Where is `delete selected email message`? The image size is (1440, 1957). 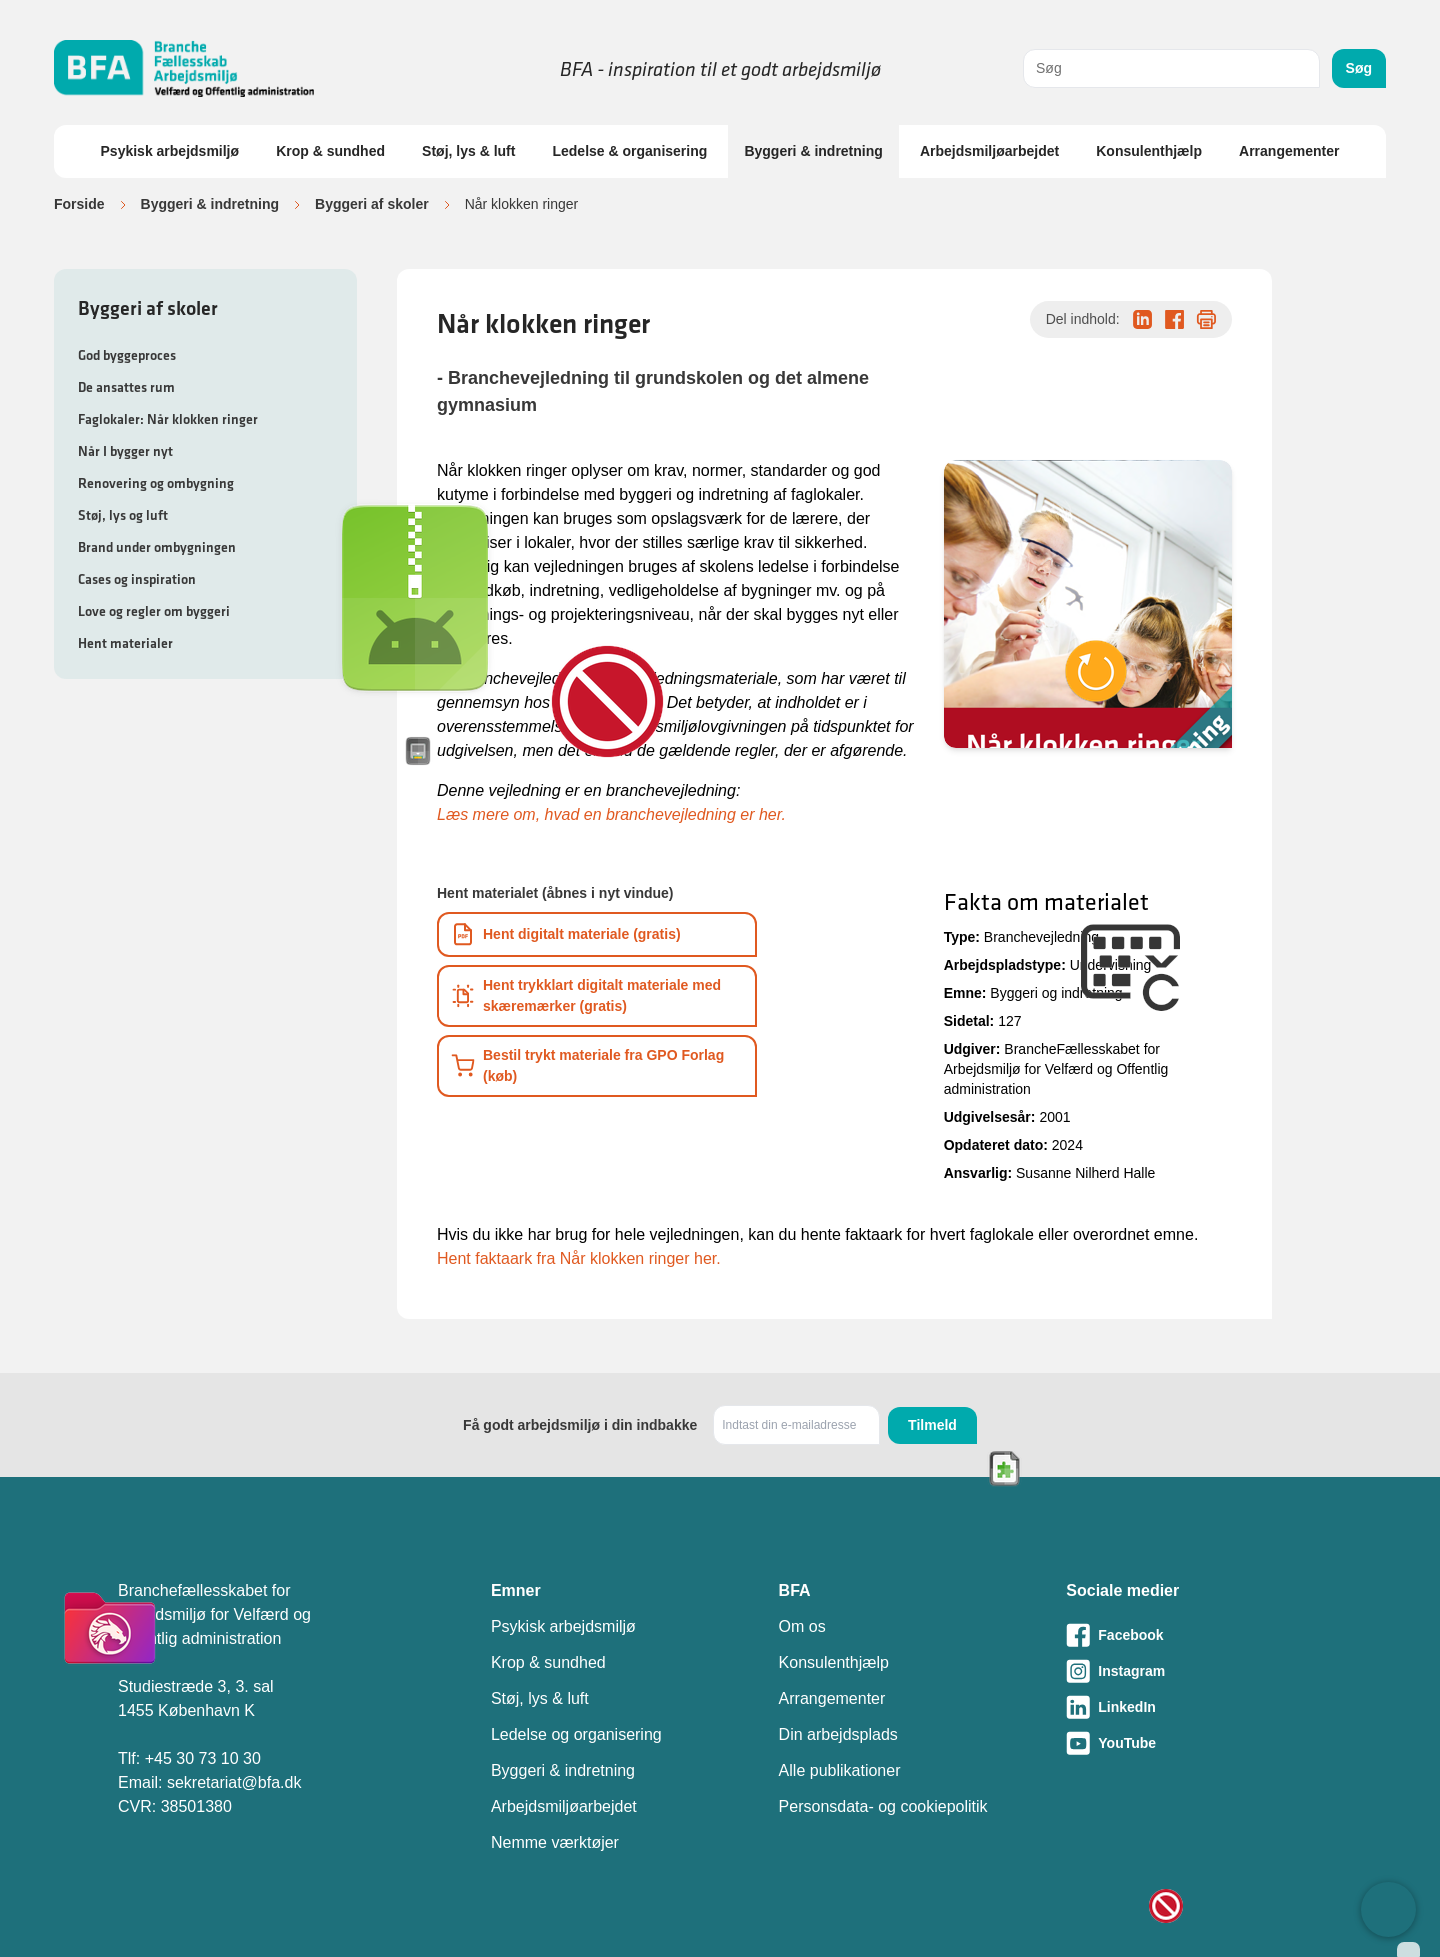 delete selected email message is located at coordinates (1166, 1906).